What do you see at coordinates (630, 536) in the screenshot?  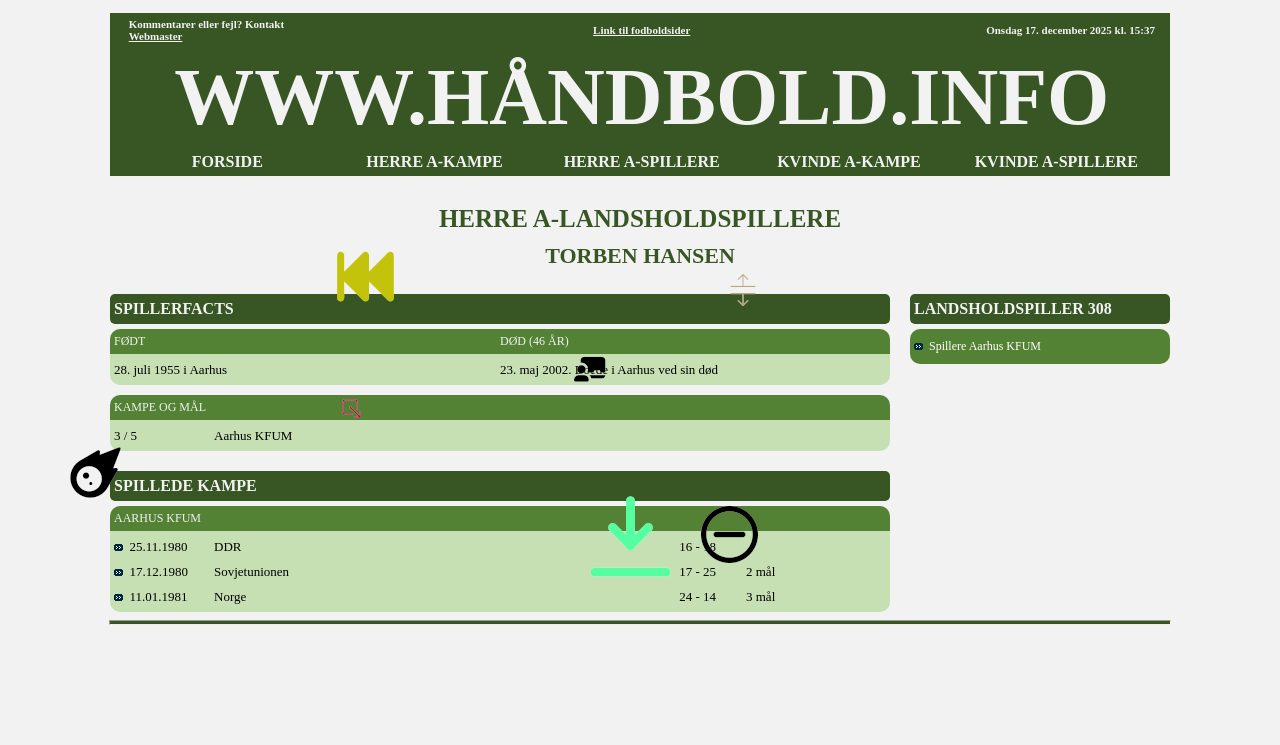 I see `download file to device` at bounding box center [630, 536].